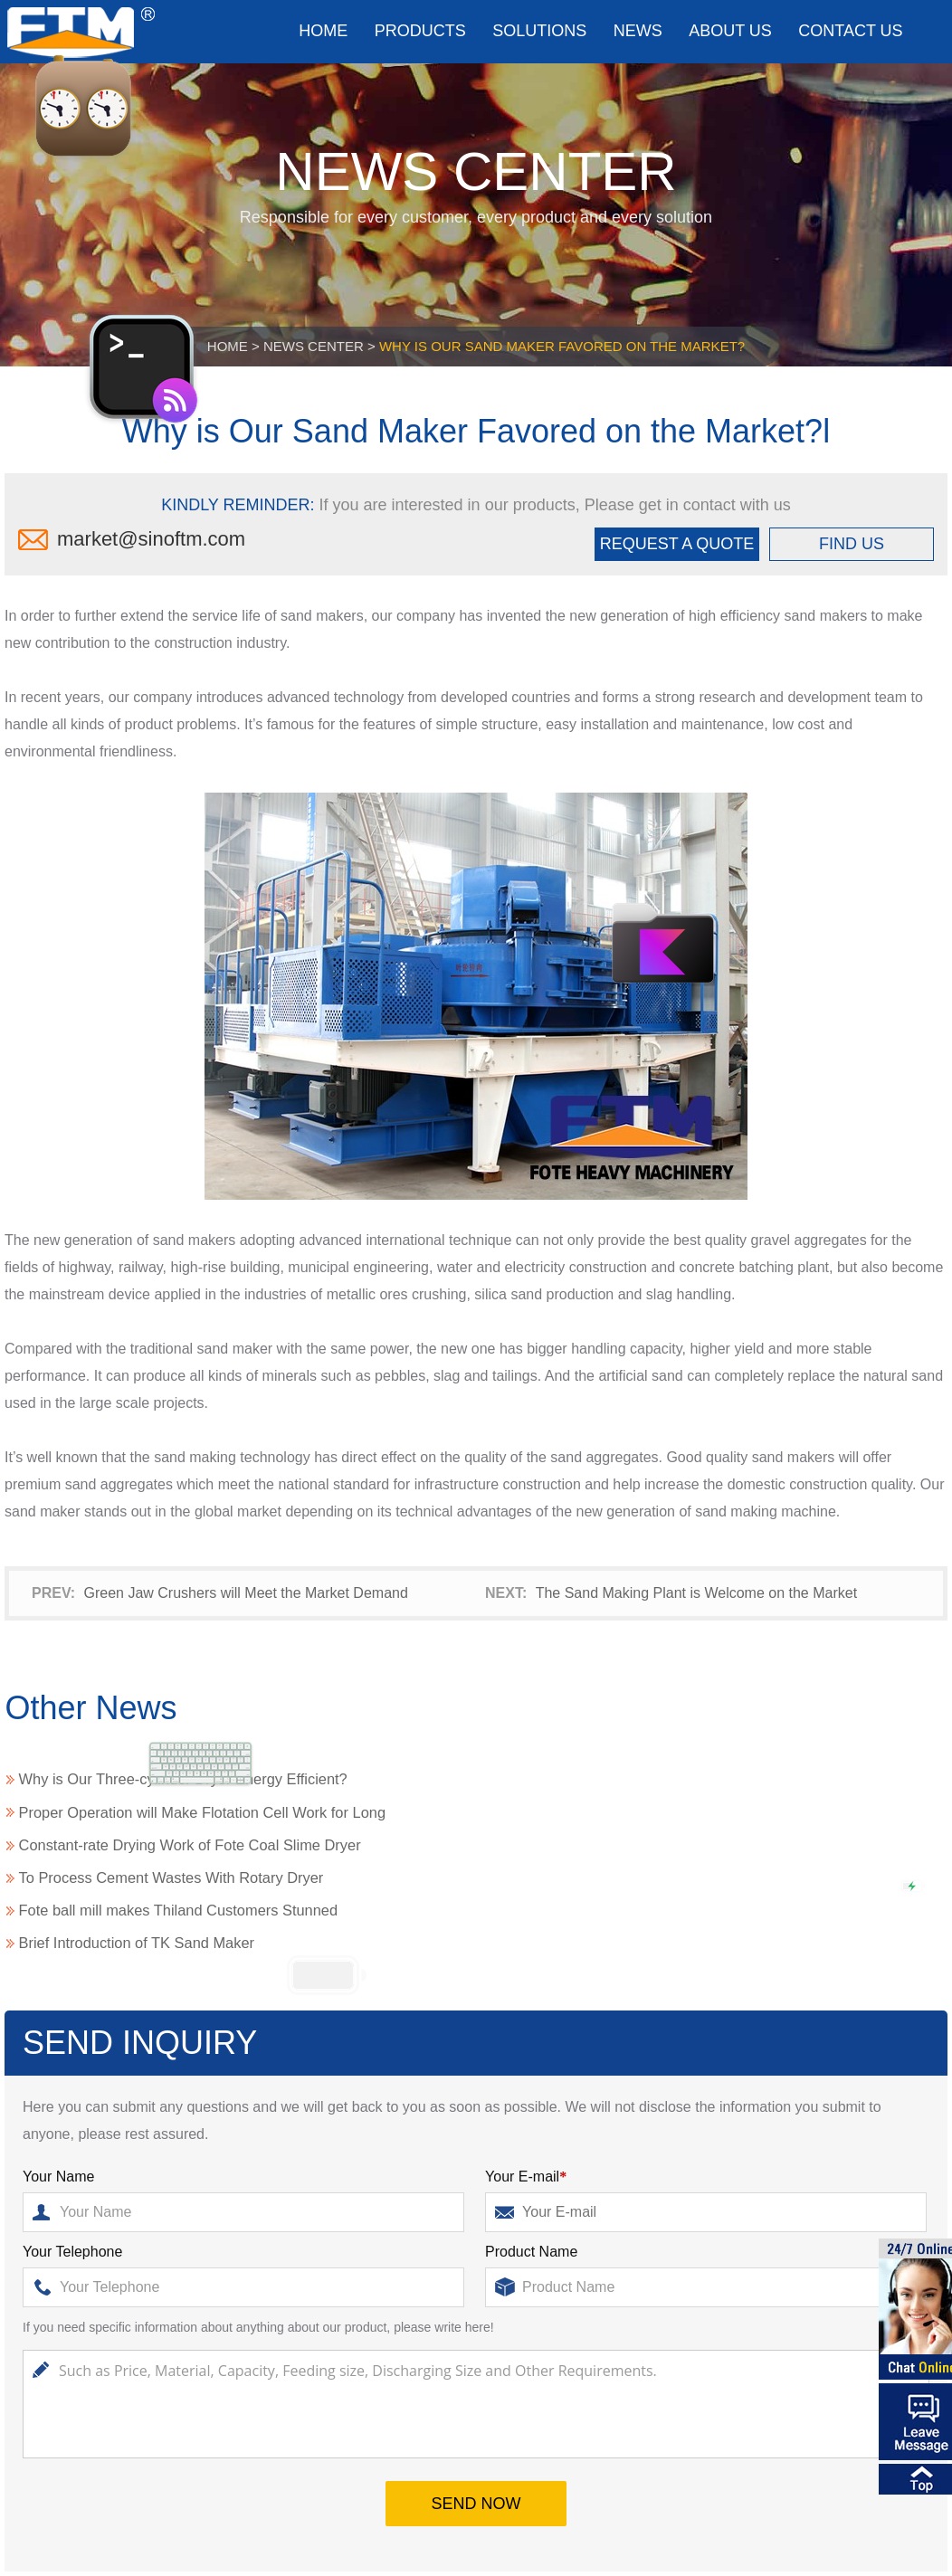 The image size is (952, 2576). I want to click on open kotlin project folder, so click(662, 946).